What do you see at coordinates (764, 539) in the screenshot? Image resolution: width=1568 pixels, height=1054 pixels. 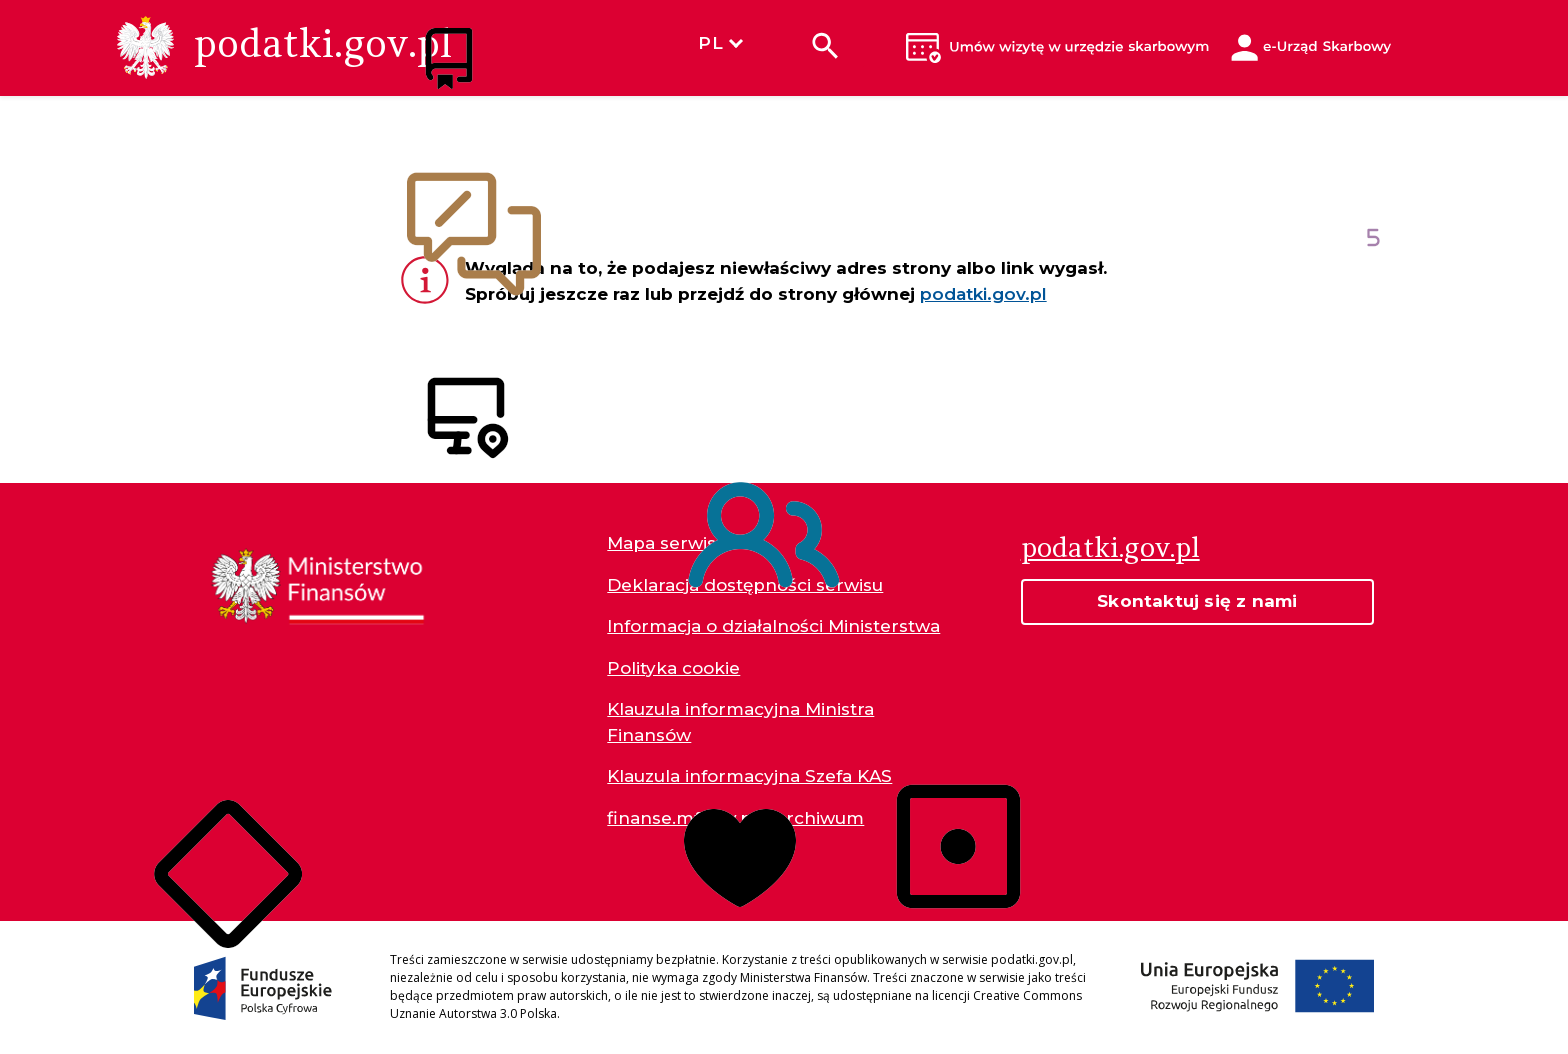 I see `view team members or collaborators` at bounding box center [764, 539].